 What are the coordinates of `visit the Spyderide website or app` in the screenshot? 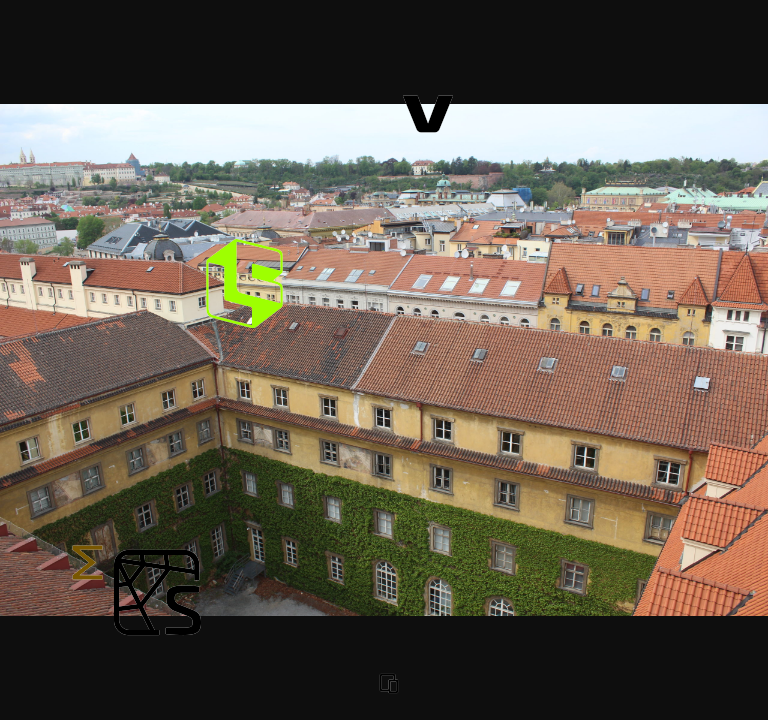 It's located at (157, 592).